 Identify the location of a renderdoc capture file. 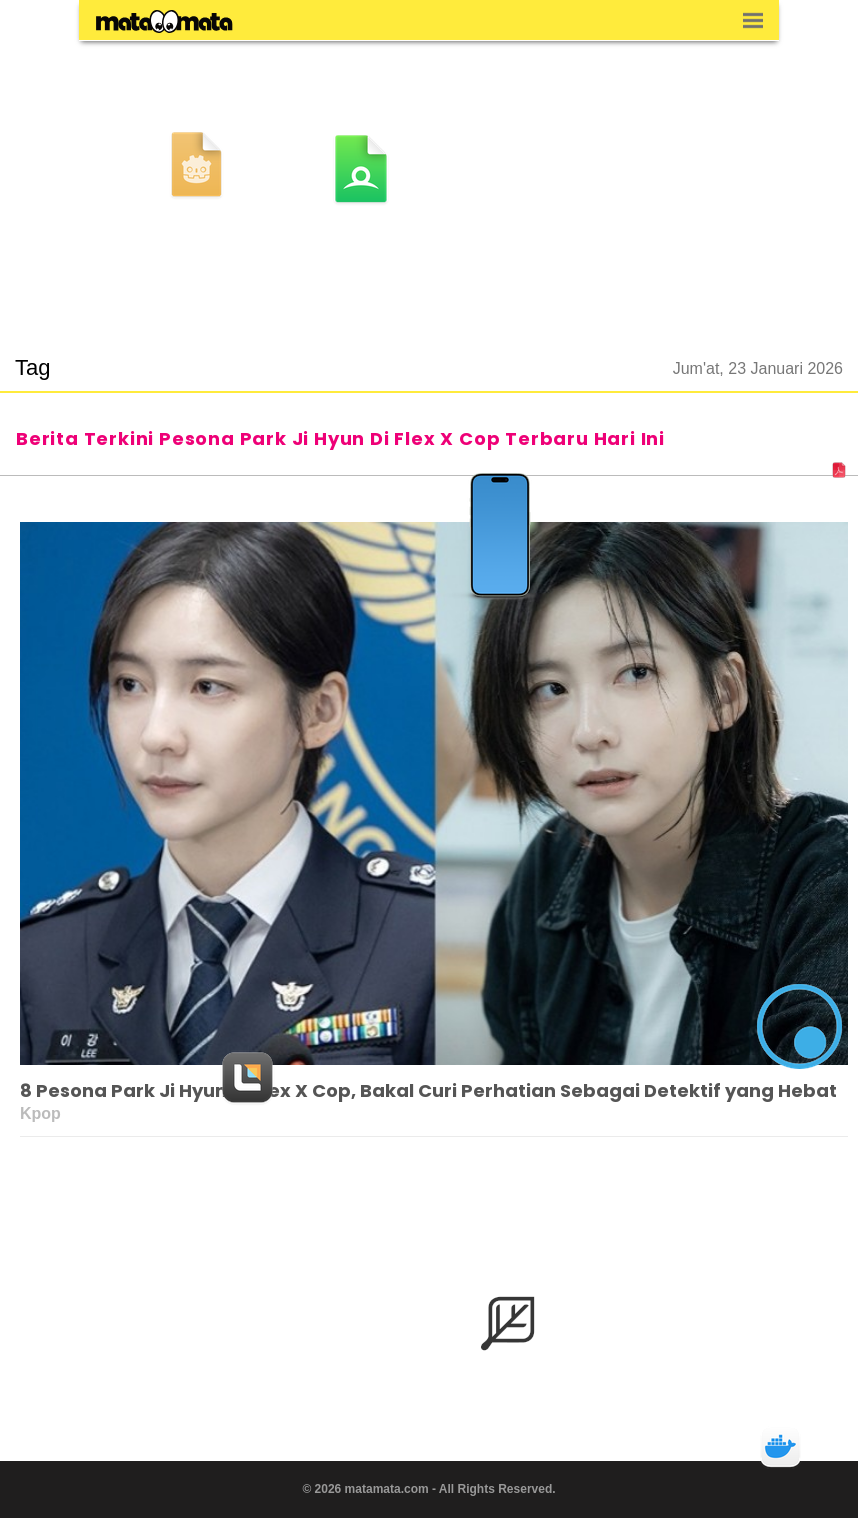
(361, 170).